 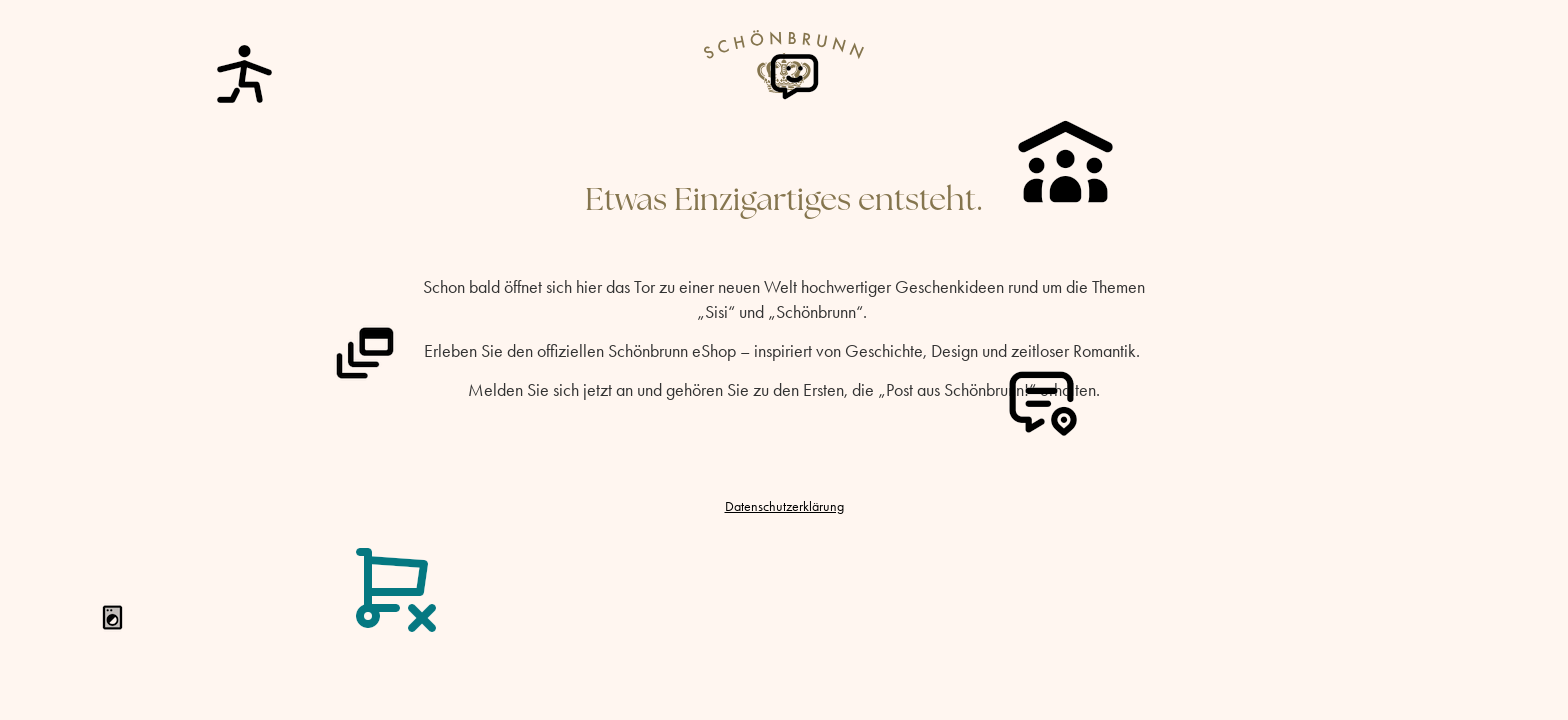 What do you see at coordinates (392, 588) in the screenshot?
I see `remove item from cart` at bounding box center [392, 588].